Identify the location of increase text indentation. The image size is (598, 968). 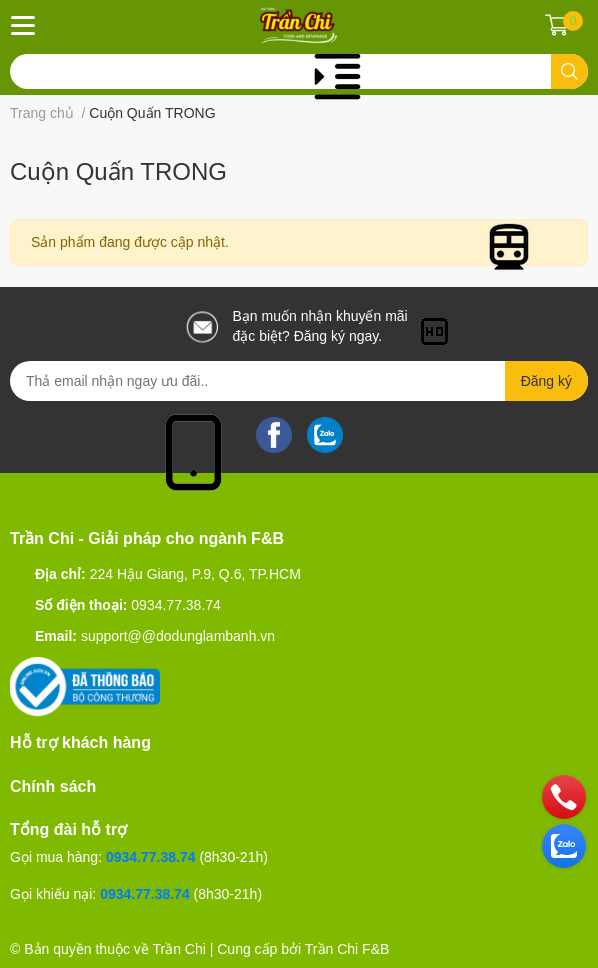
(337, 76).